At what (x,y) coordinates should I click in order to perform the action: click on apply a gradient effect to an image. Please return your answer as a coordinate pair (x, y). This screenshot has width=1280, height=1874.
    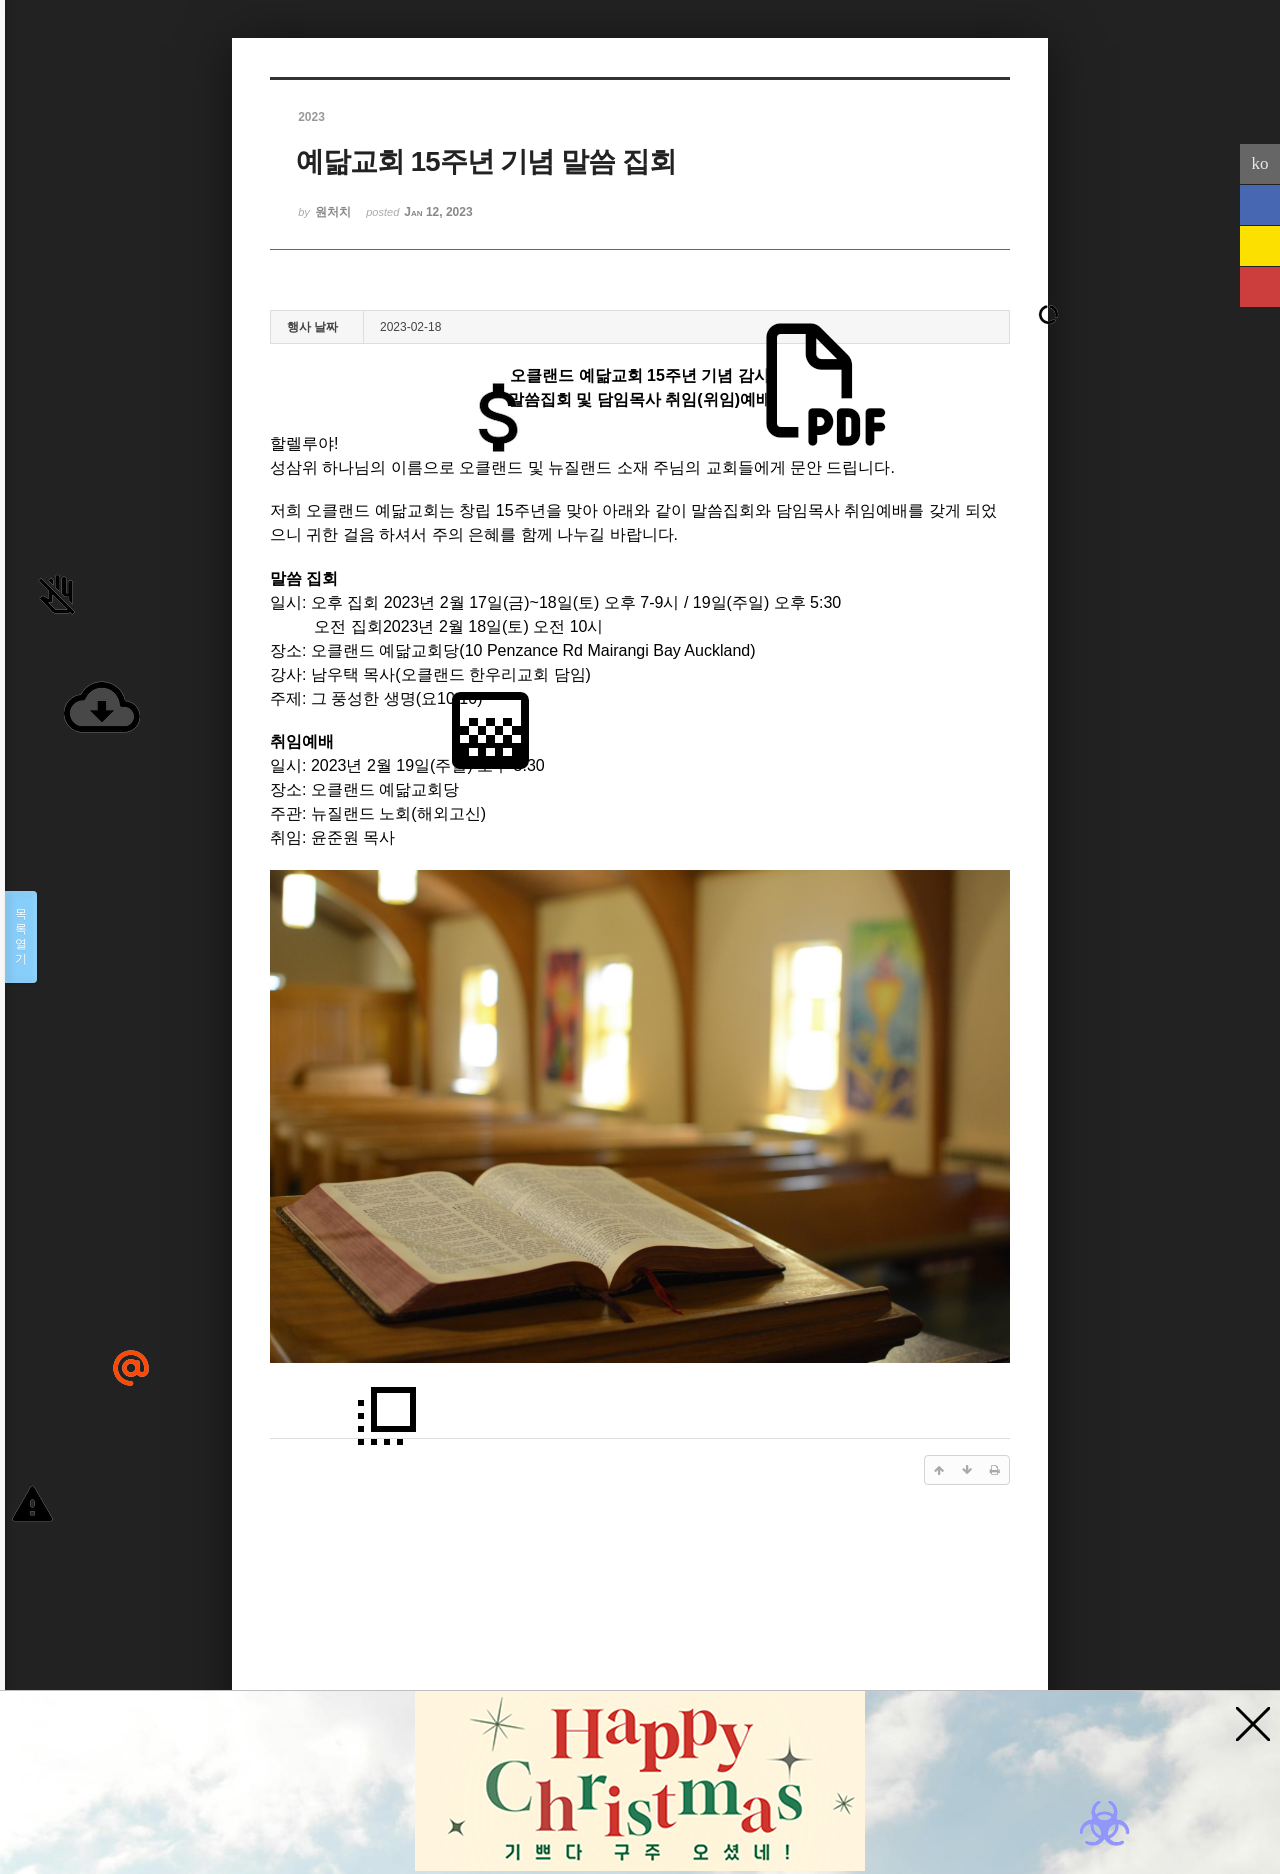
    Looking at the image, I should click on (490, 730).